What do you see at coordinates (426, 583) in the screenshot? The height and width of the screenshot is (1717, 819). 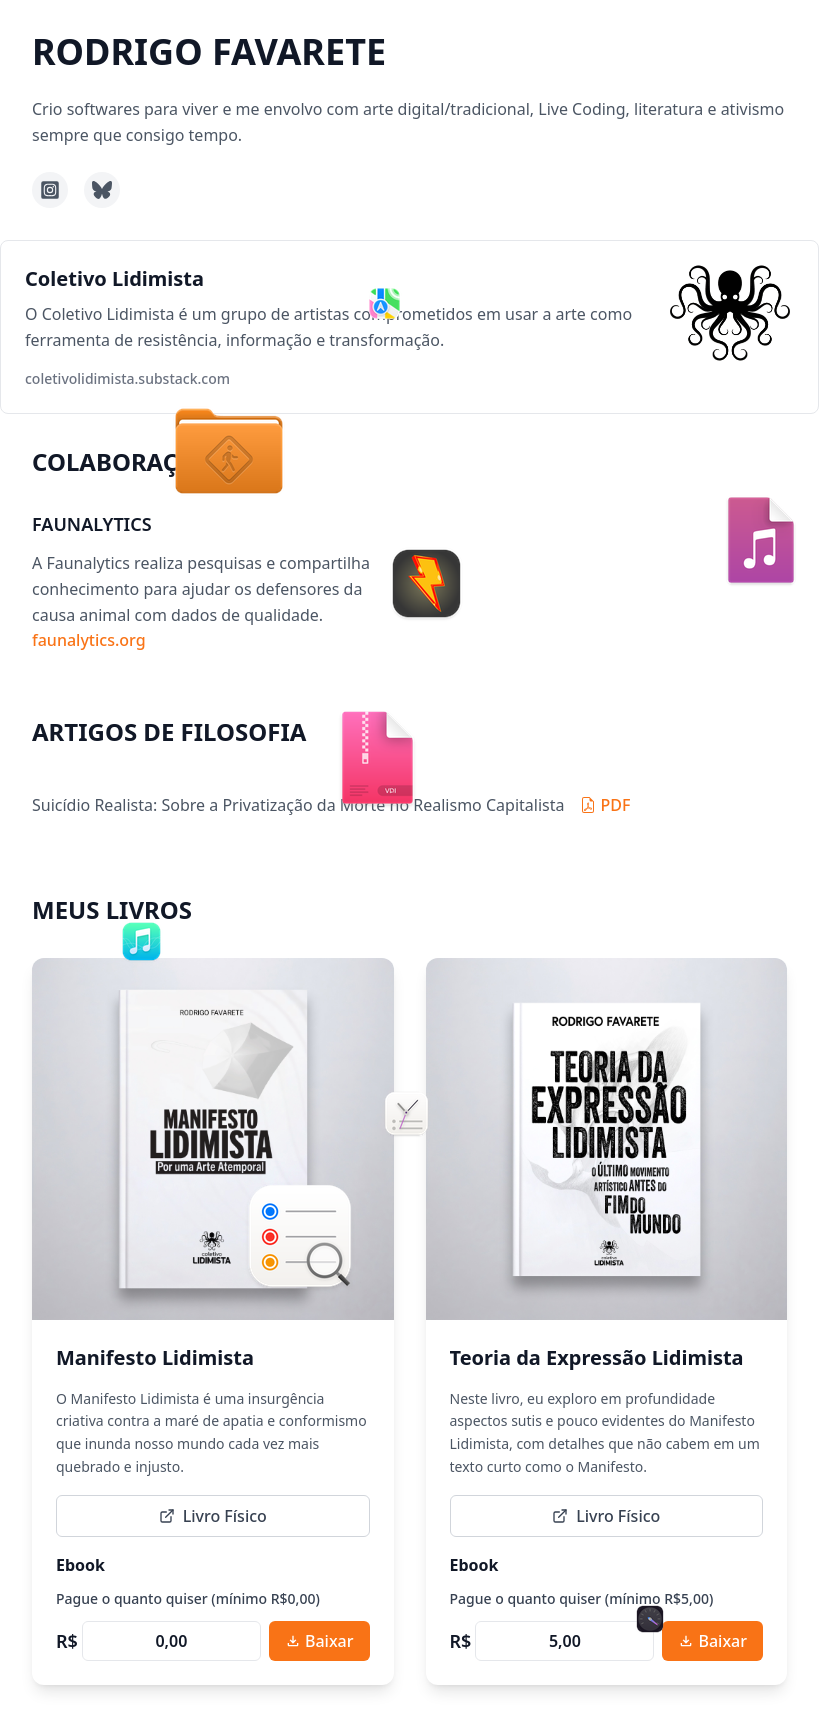 I see `launch rvgl racing game` at bounding box center [426, 583].